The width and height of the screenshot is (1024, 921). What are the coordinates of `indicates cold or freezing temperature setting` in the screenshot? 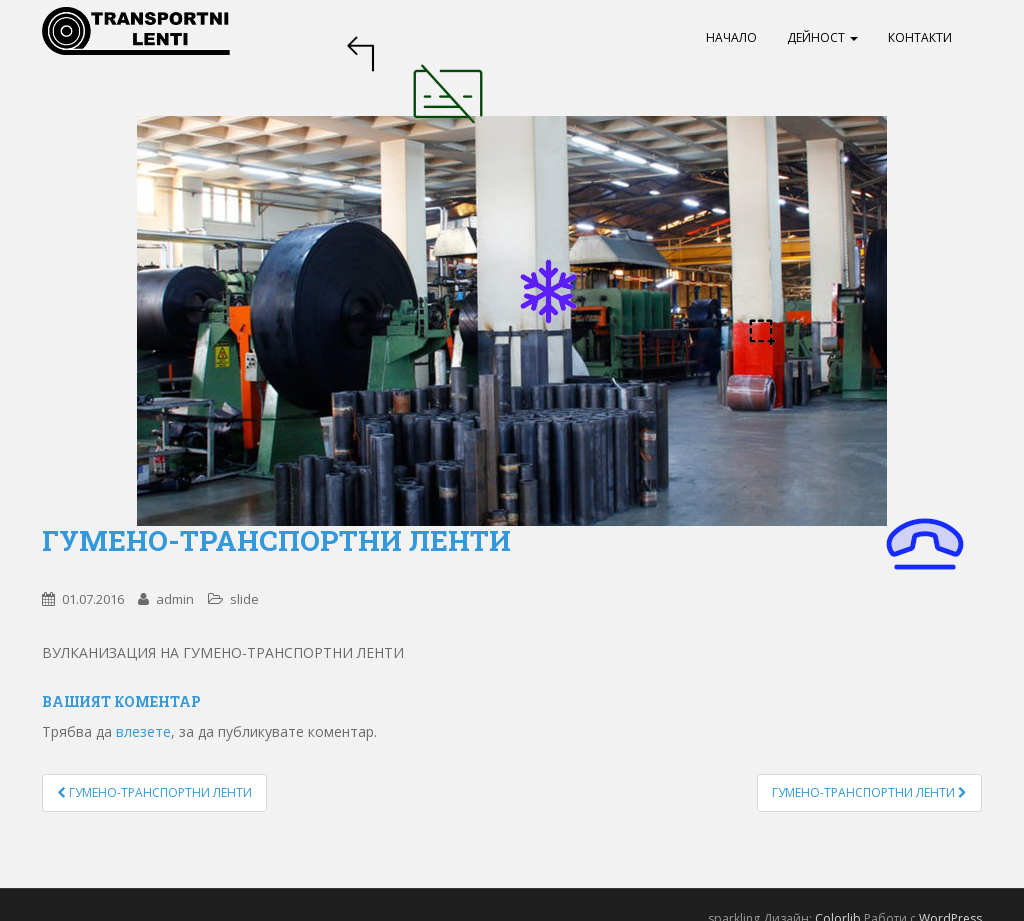 It's located at (548, 291).